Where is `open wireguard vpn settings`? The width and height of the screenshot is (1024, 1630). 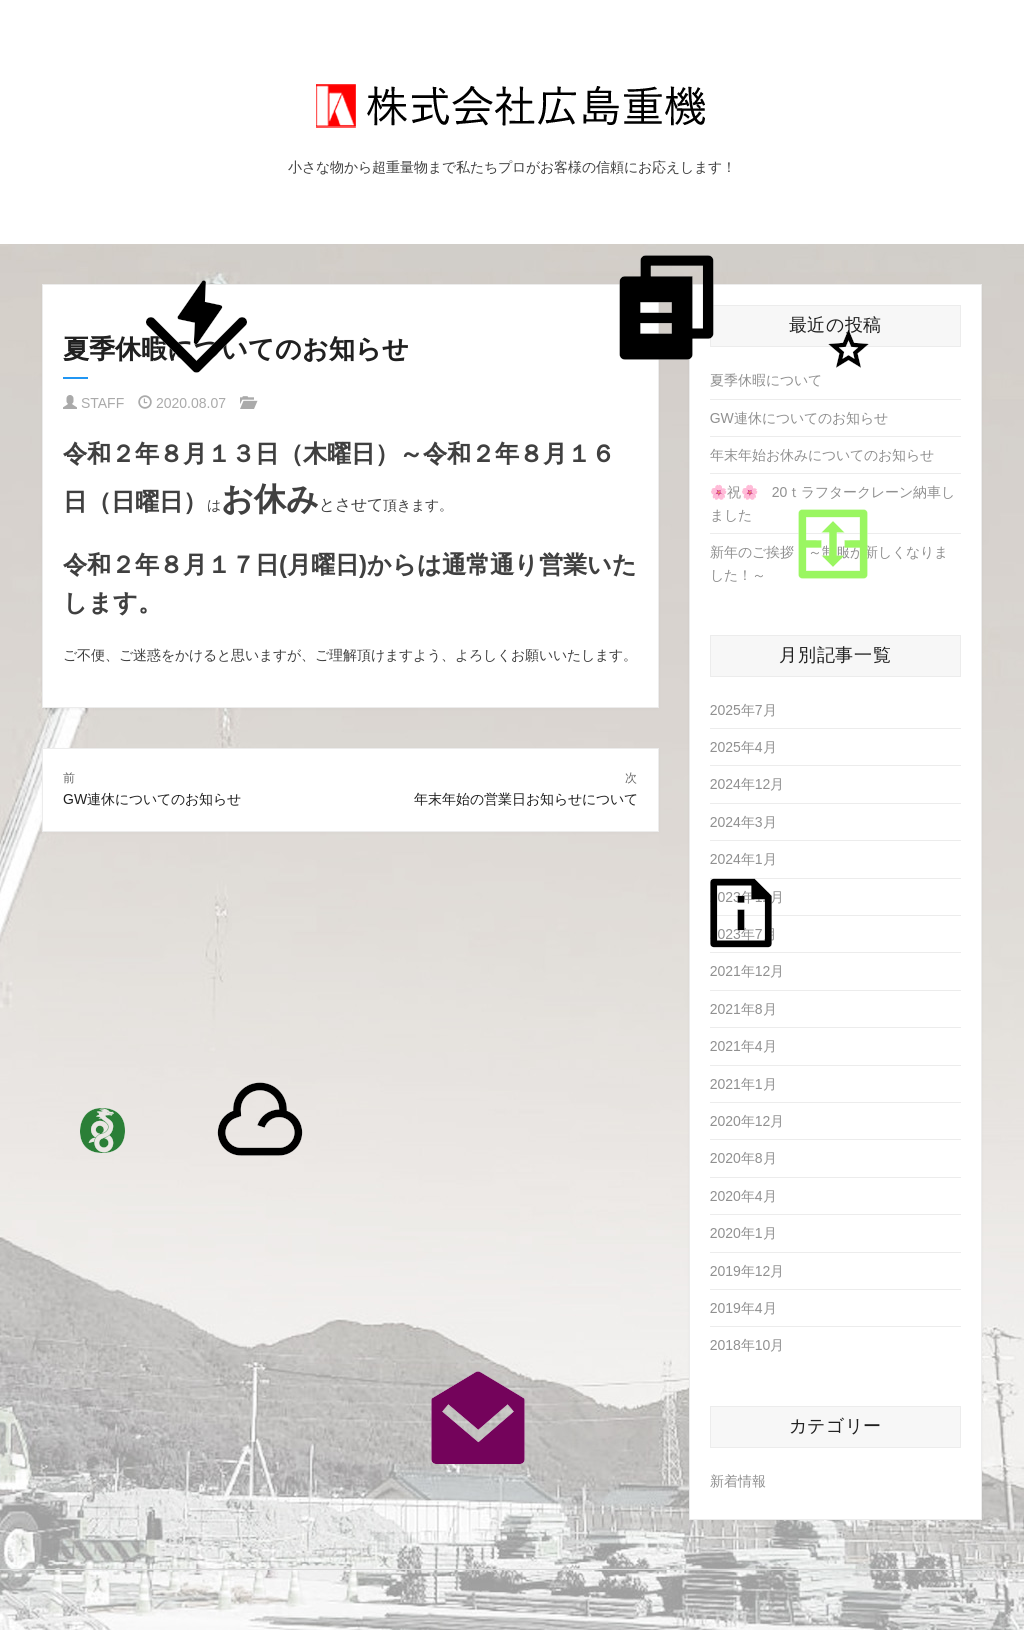 open wireguard vpn settings is located at coordinates (102, 1130).